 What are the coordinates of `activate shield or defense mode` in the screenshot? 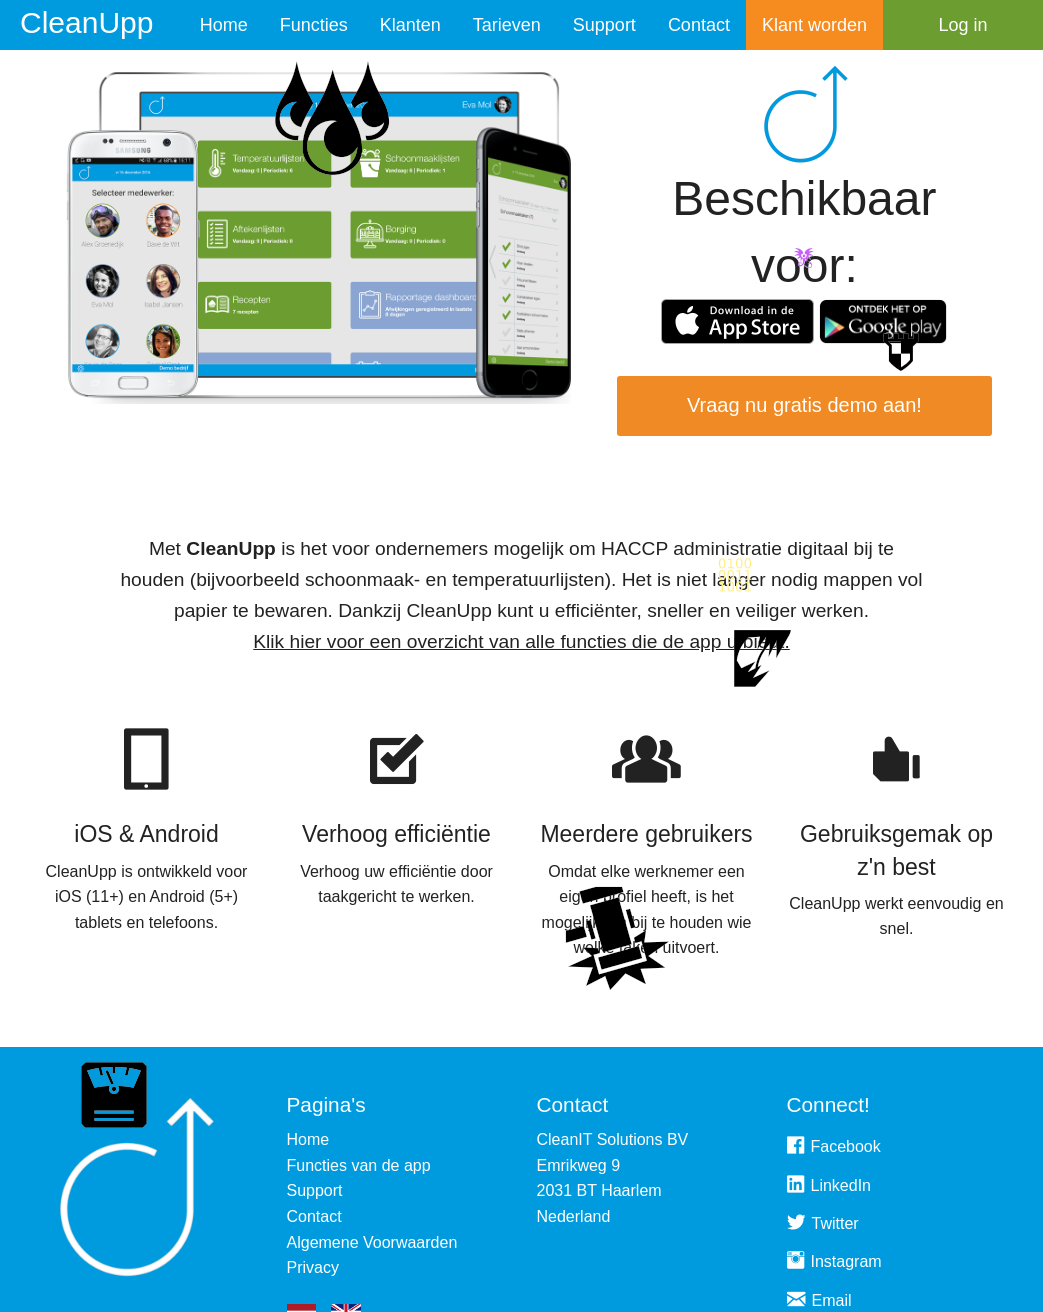 It's located at (900, 352).